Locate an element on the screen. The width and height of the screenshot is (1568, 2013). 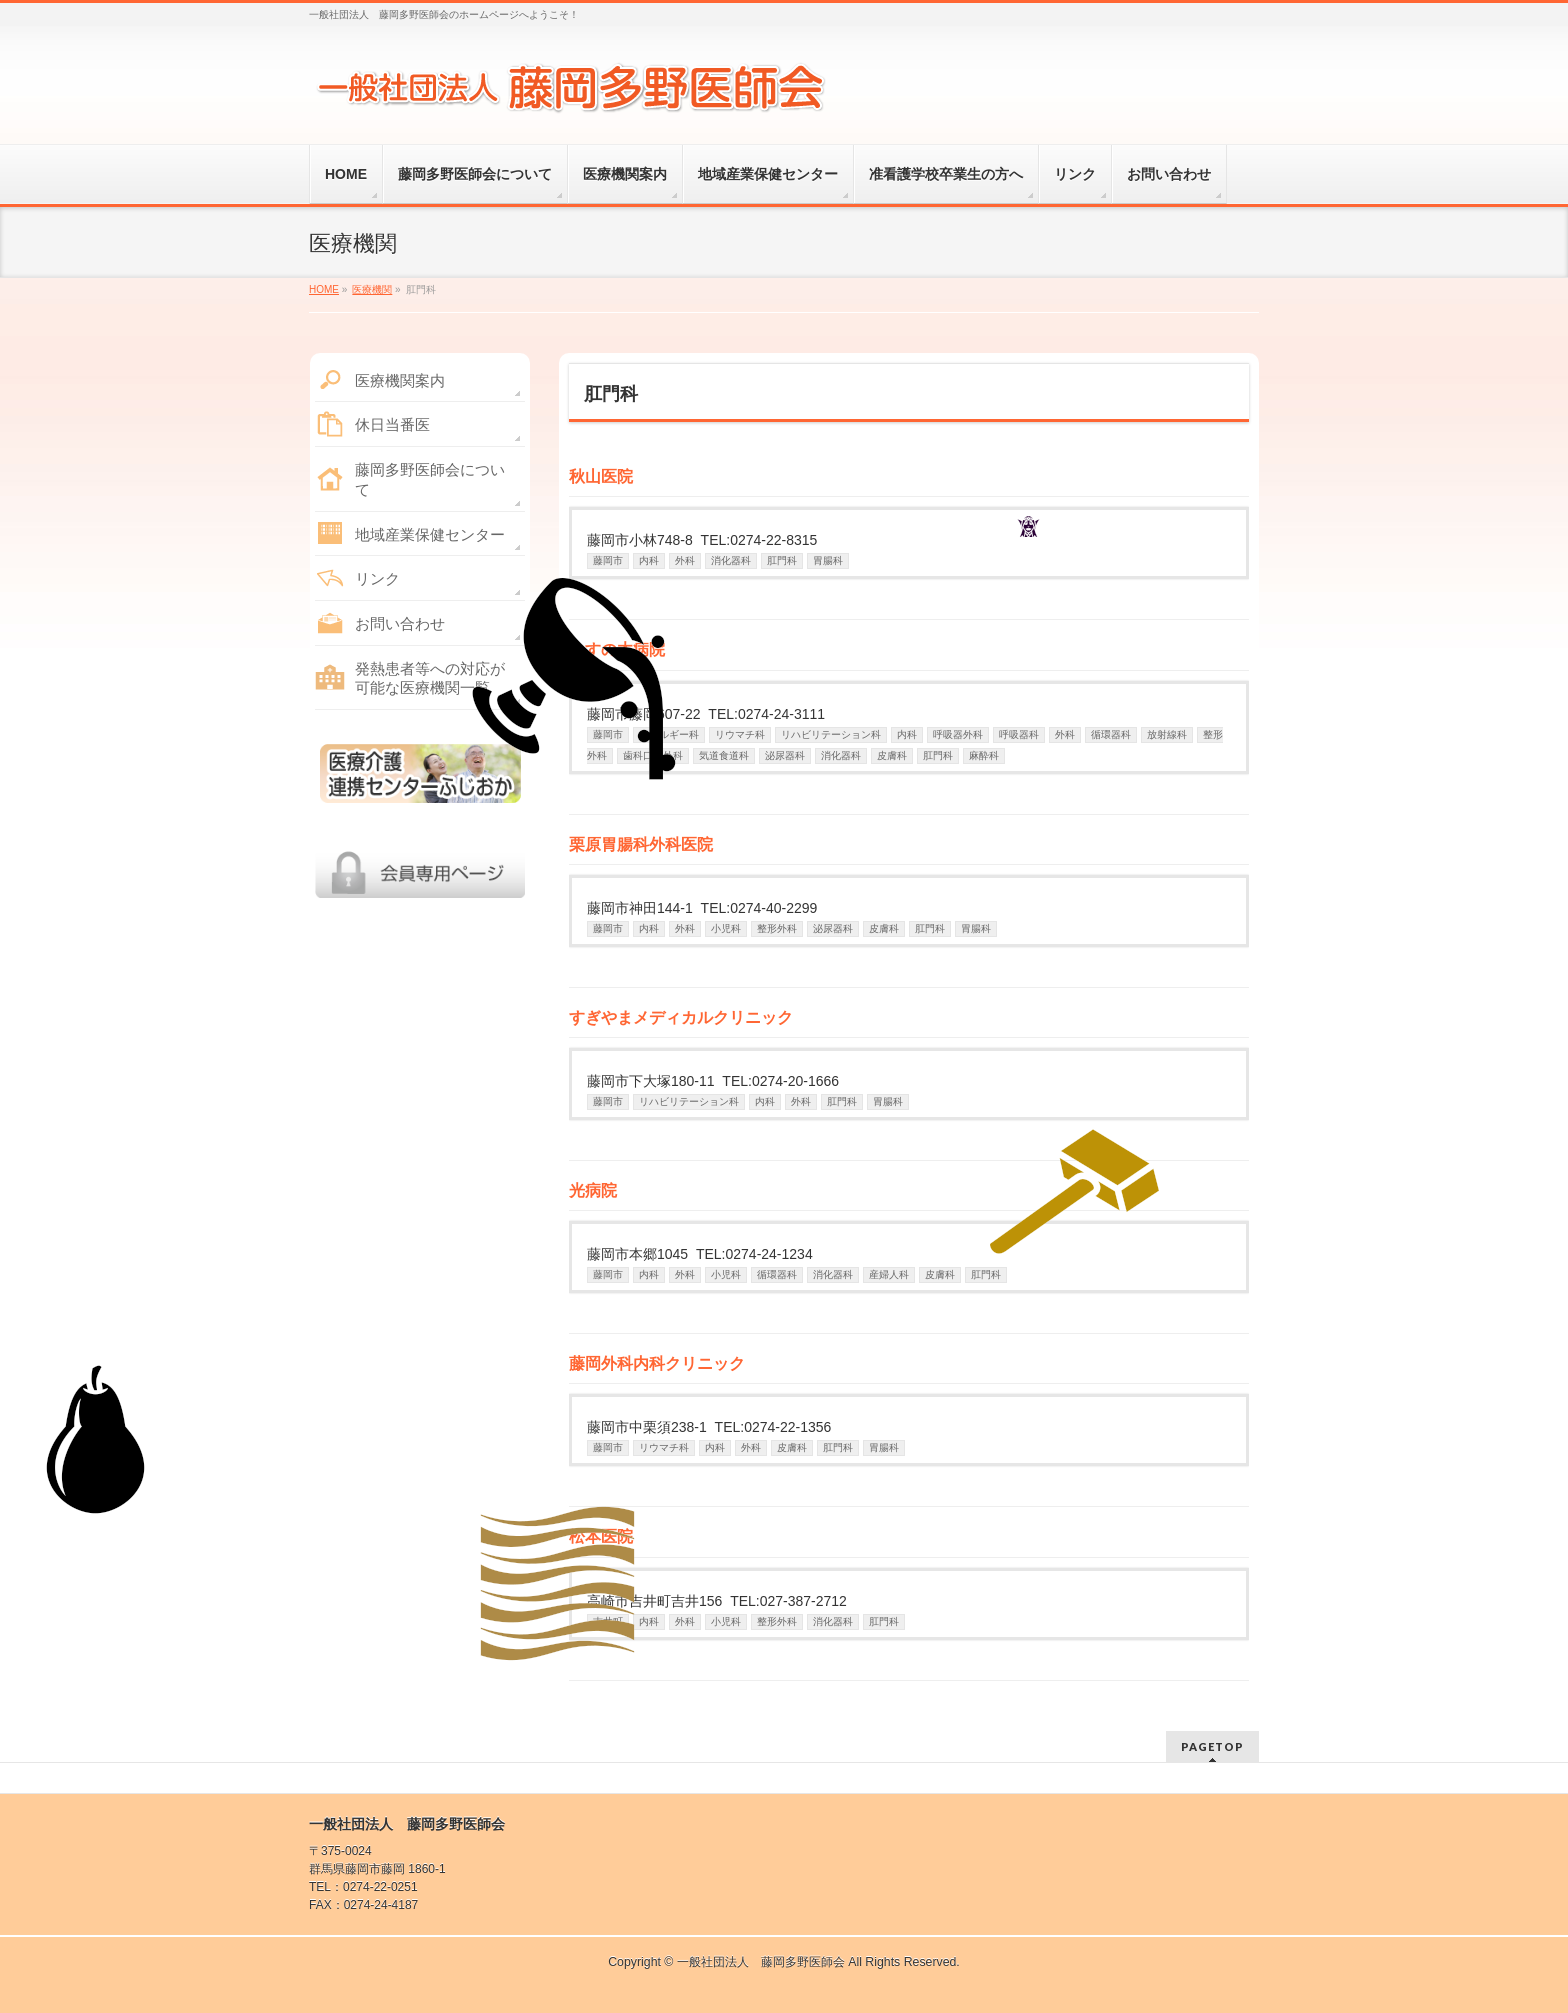
indicates water or fluid dynamics in a game is located at coordinates (557, 1583).